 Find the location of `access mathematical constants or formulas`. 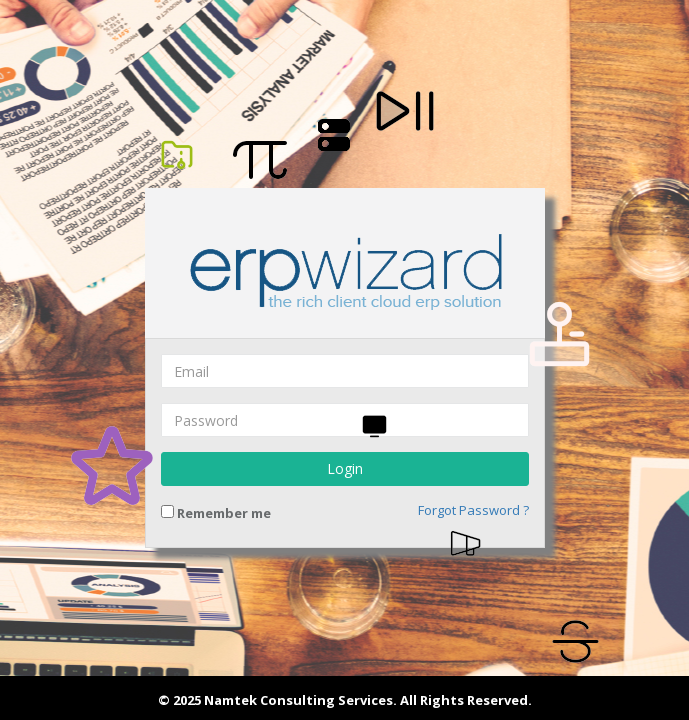

access mathematical constants or formulas is located at coordinates (261, 159).